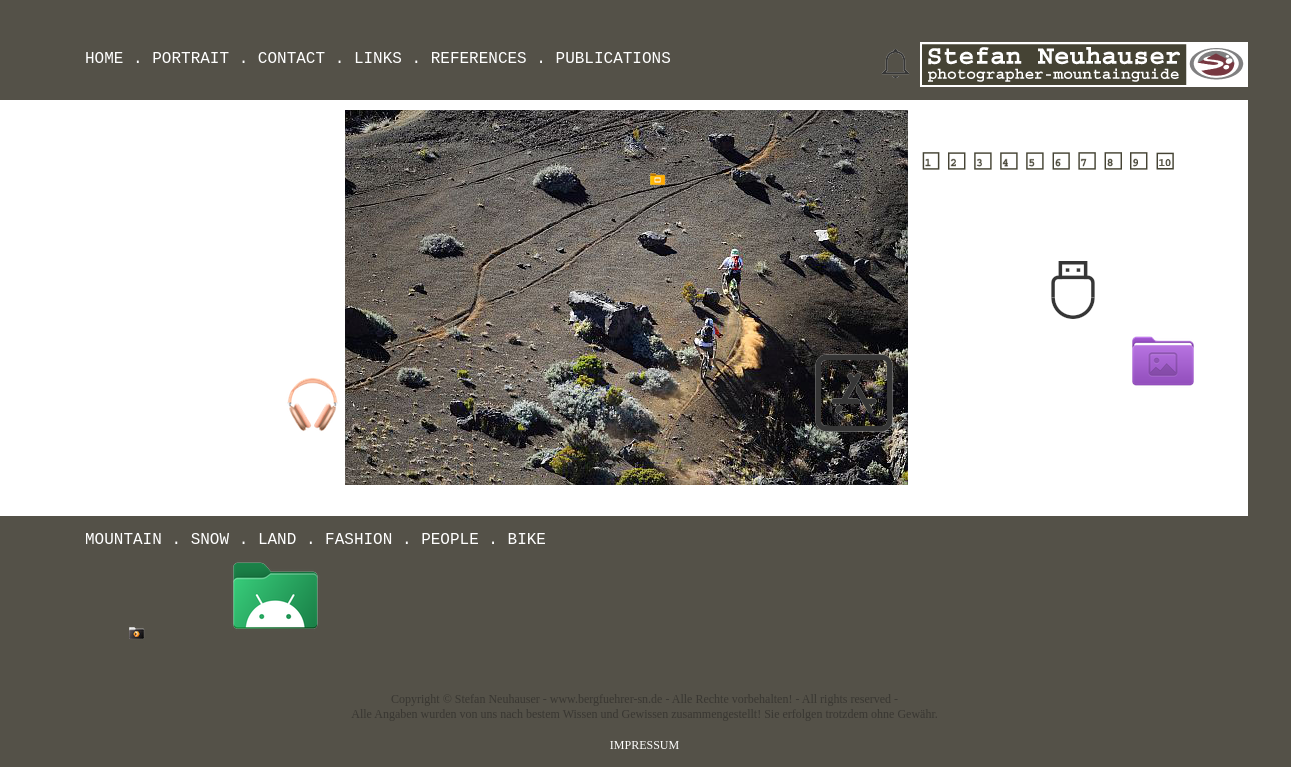 The width and height of the screenshot is (1291, 767). Describe the element at coordinates (657, 179) in the screenshot. I see `open folder containing google slides files` at that location.